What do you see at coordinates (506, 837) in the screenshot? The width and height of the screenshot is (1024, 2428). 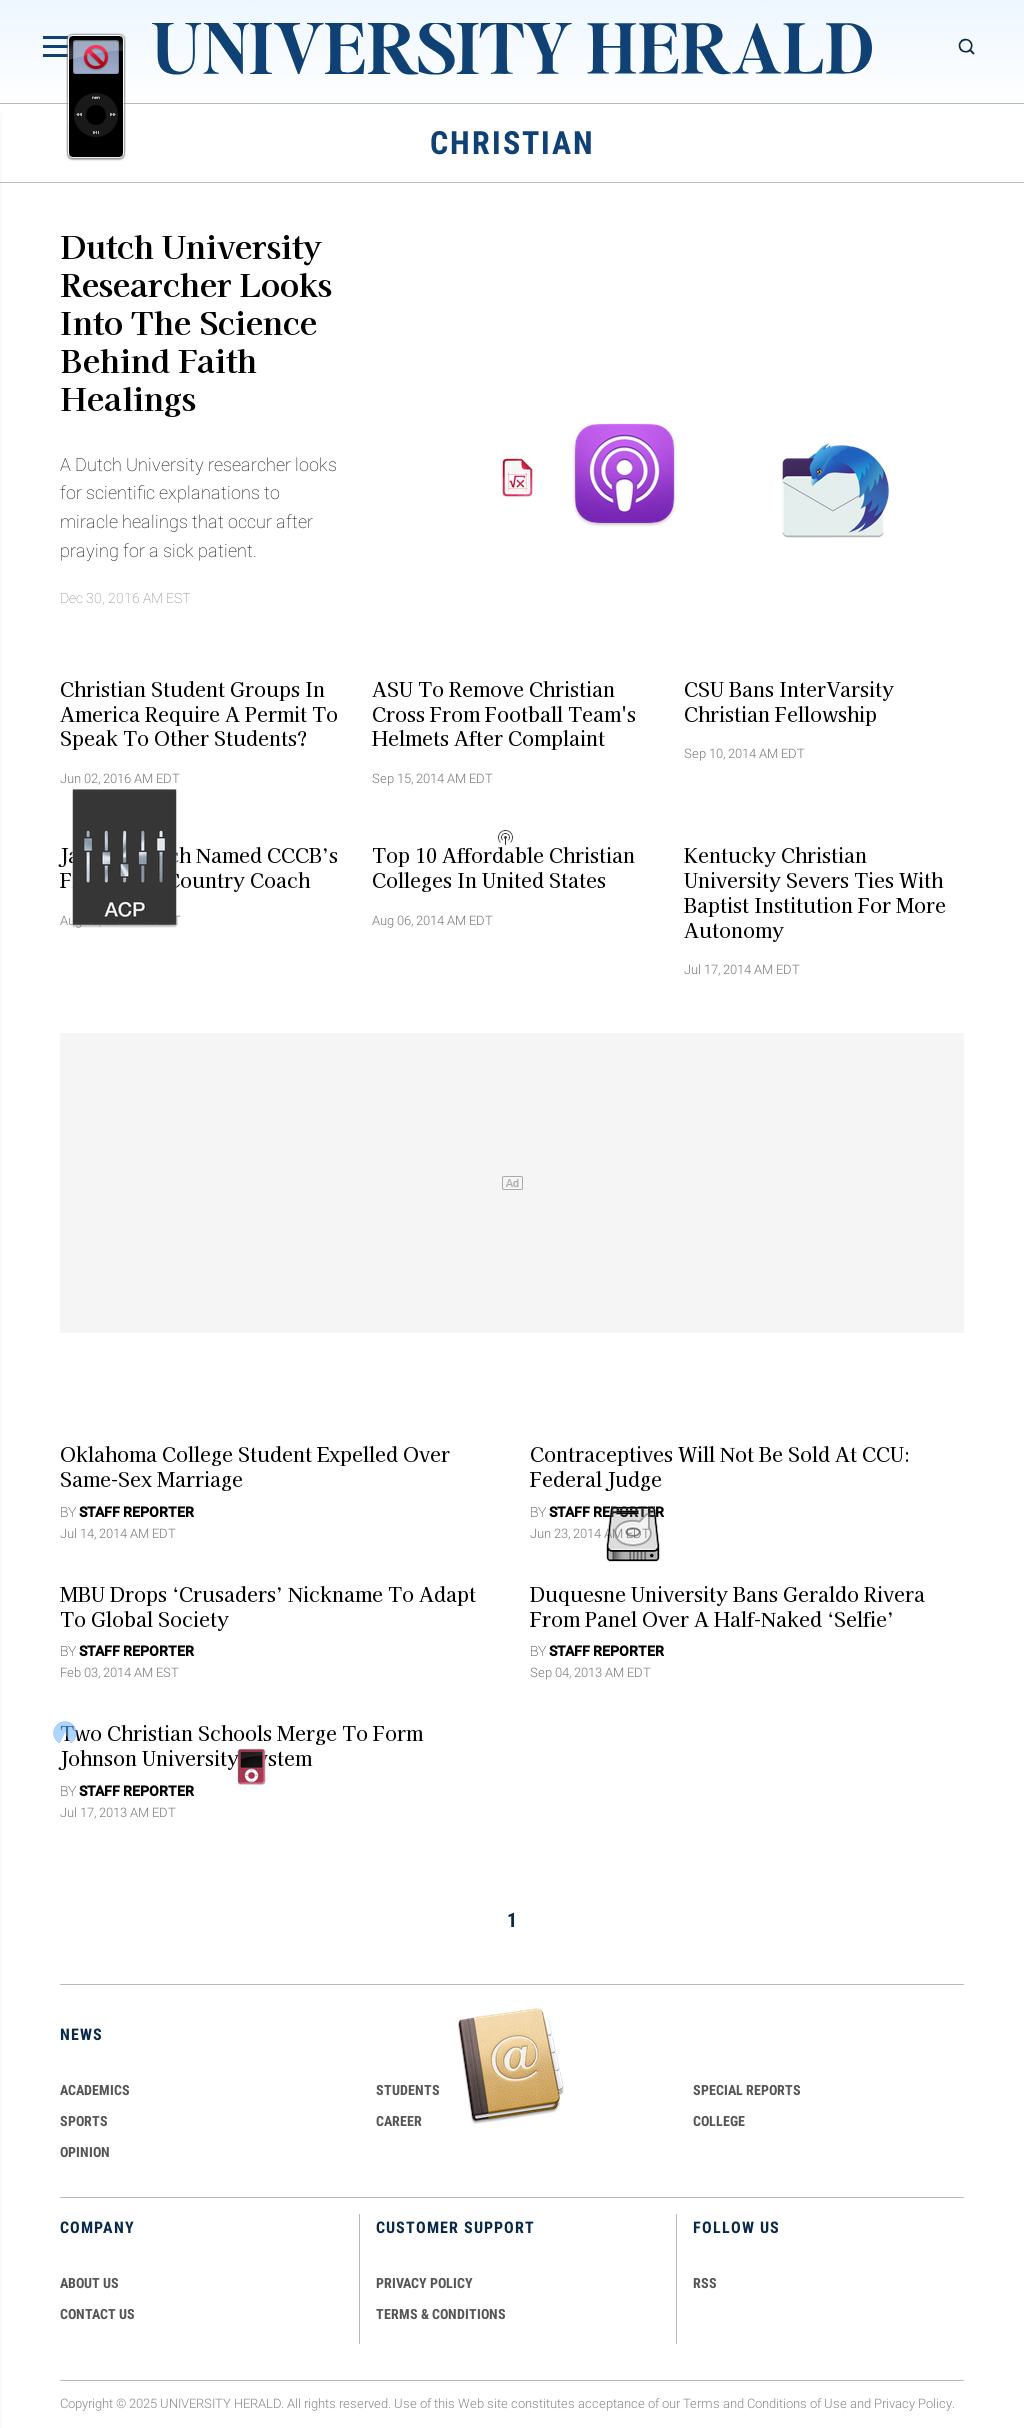 I see `open the podcasts app` at bounding box center [506, 837].